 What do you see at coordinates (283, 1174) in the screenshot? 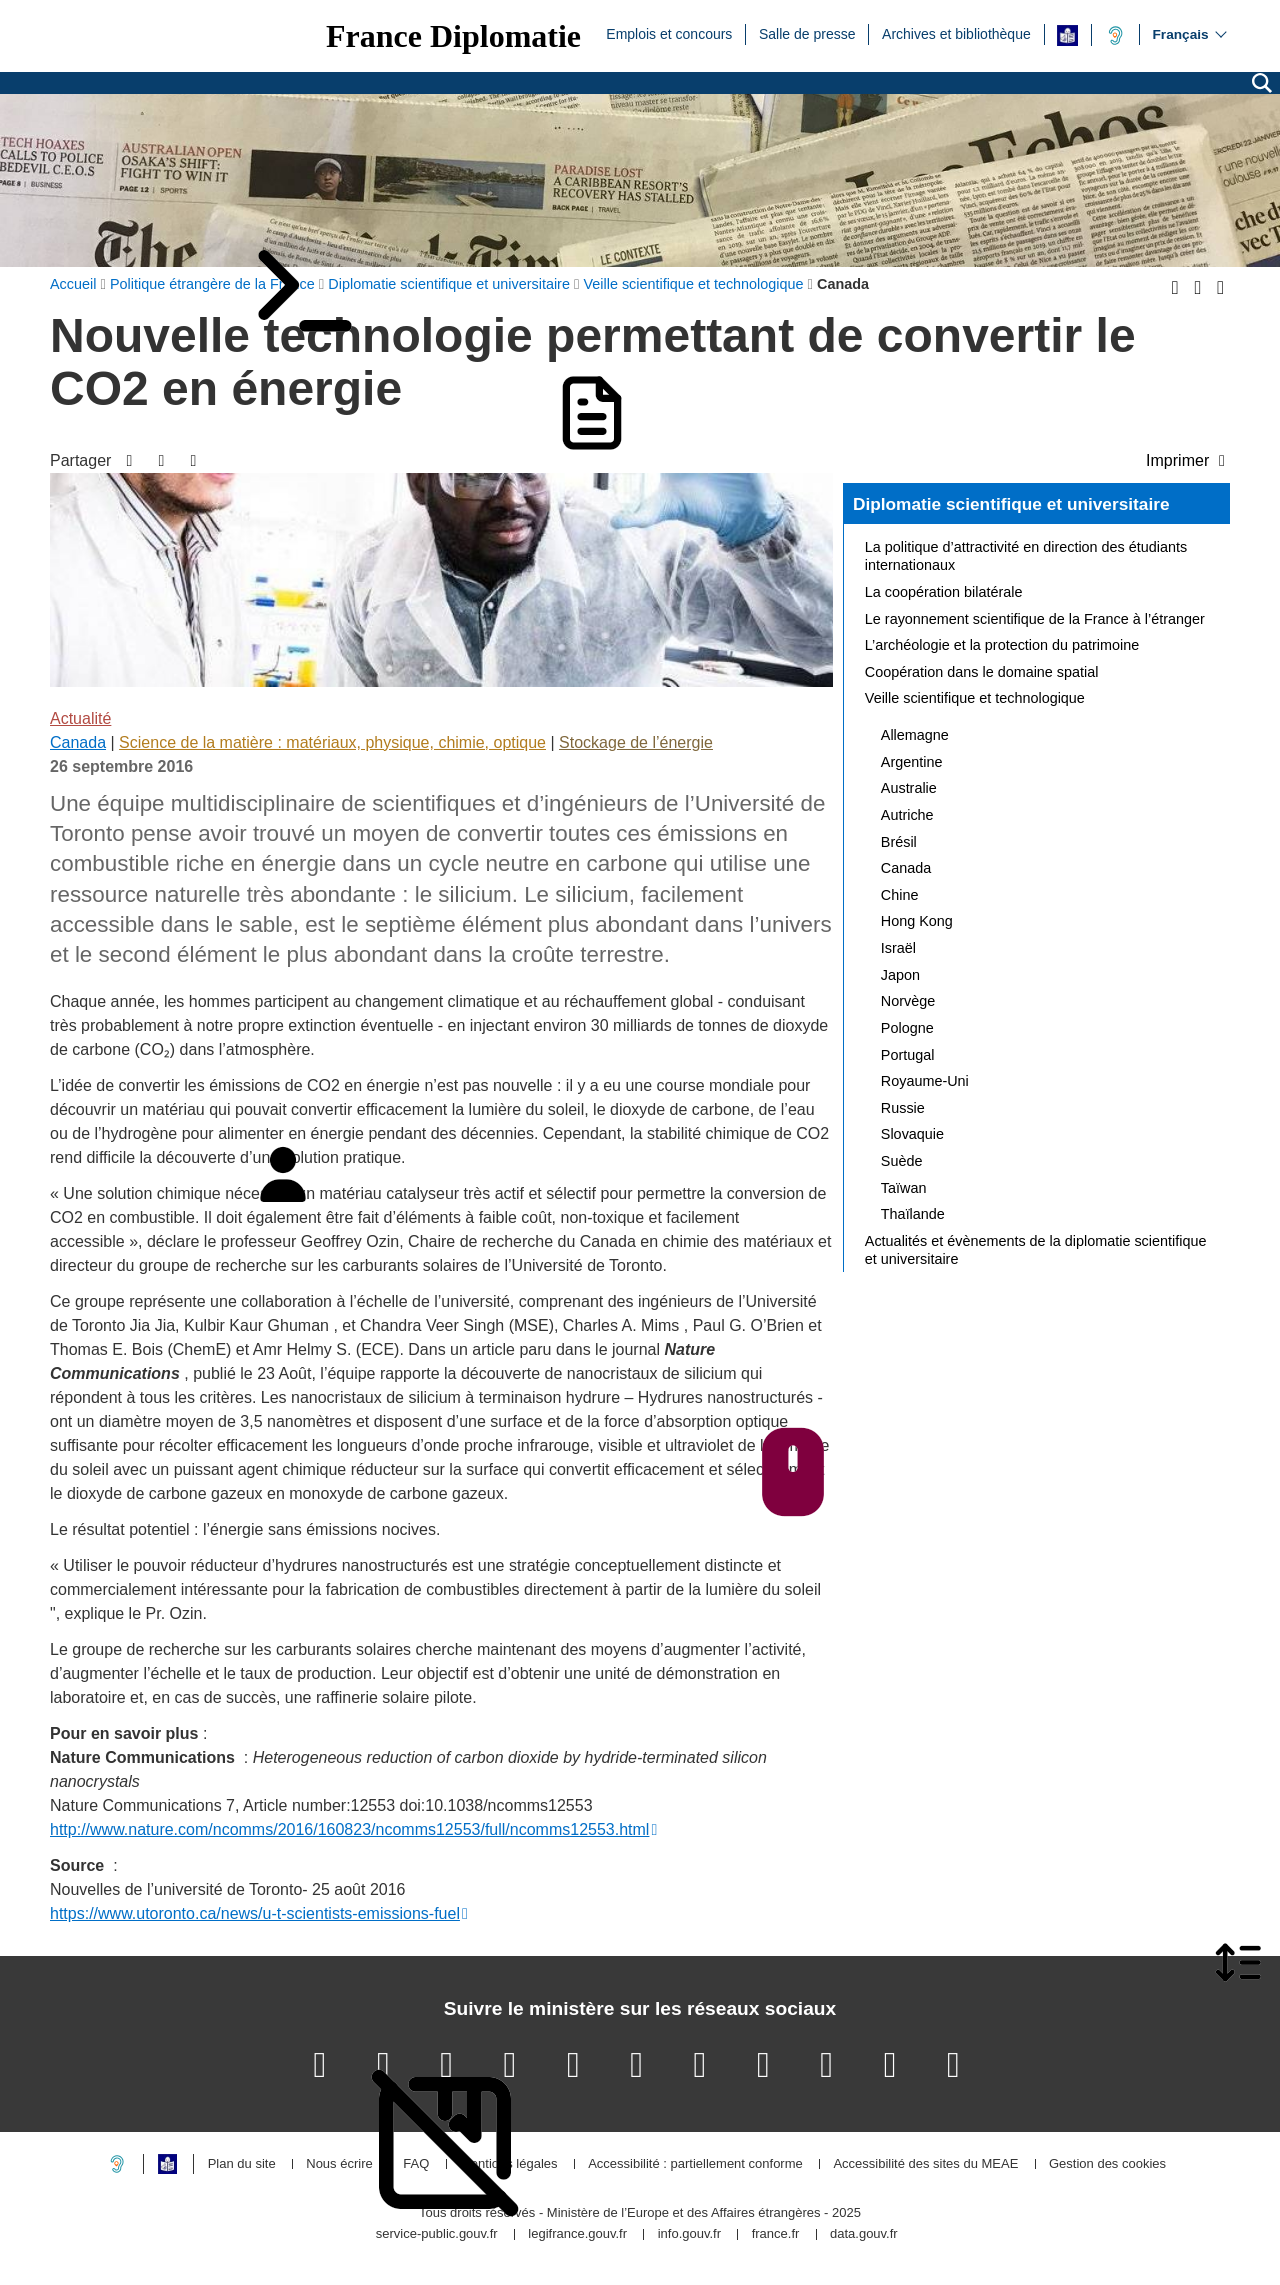
I see `view your profile` at bounding box center [283, 1174].